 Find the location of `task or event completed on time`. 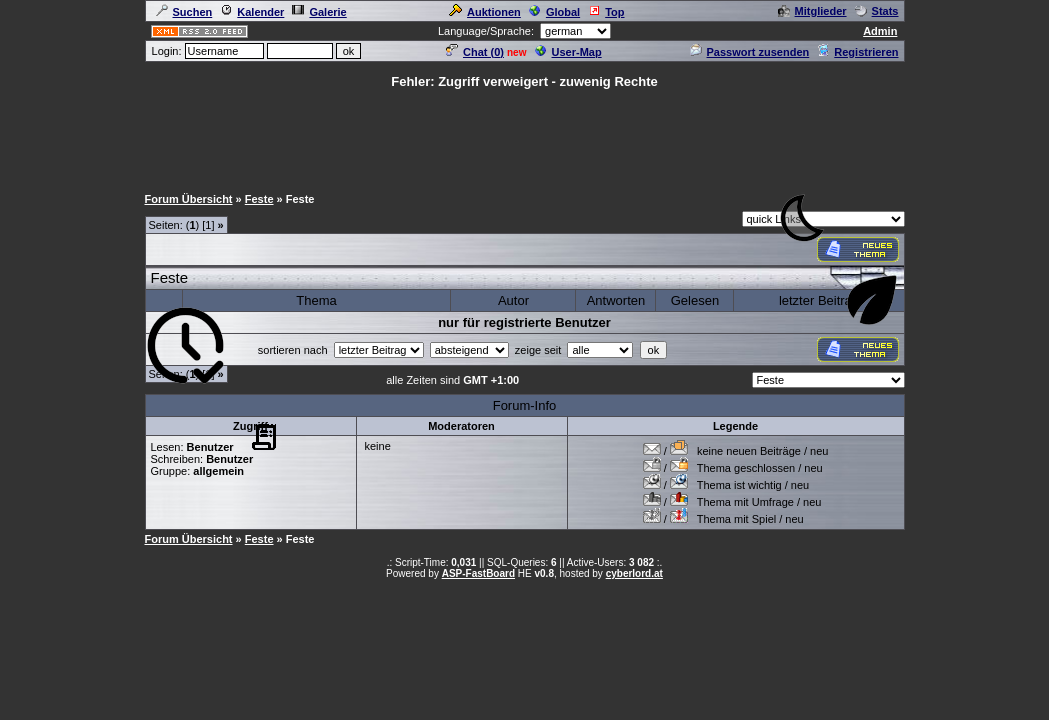

task or event completed on time is located at coordinates (185, 345).